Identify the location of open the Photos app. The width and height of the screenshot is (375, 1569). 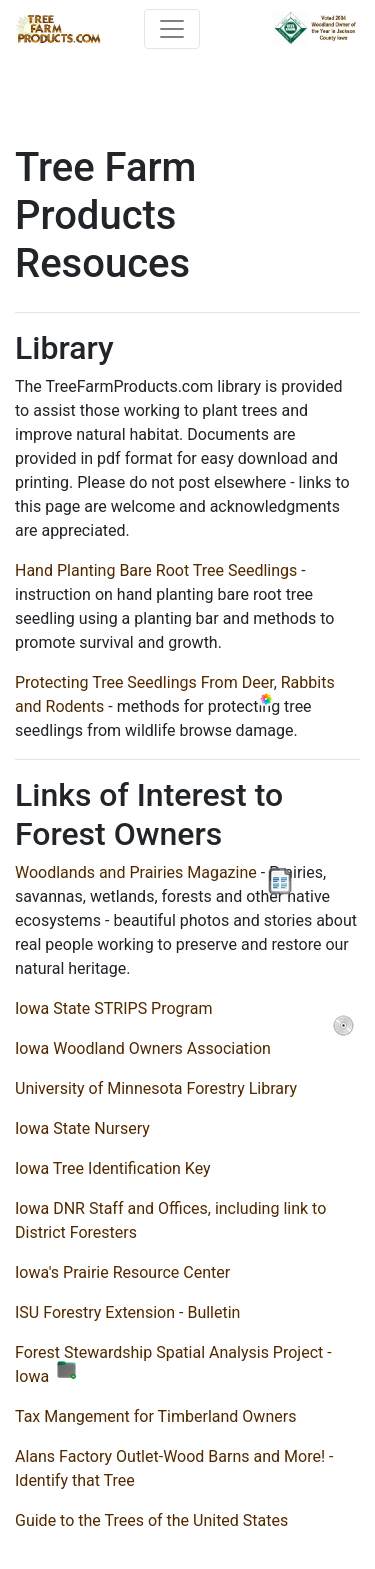
(266, 699).